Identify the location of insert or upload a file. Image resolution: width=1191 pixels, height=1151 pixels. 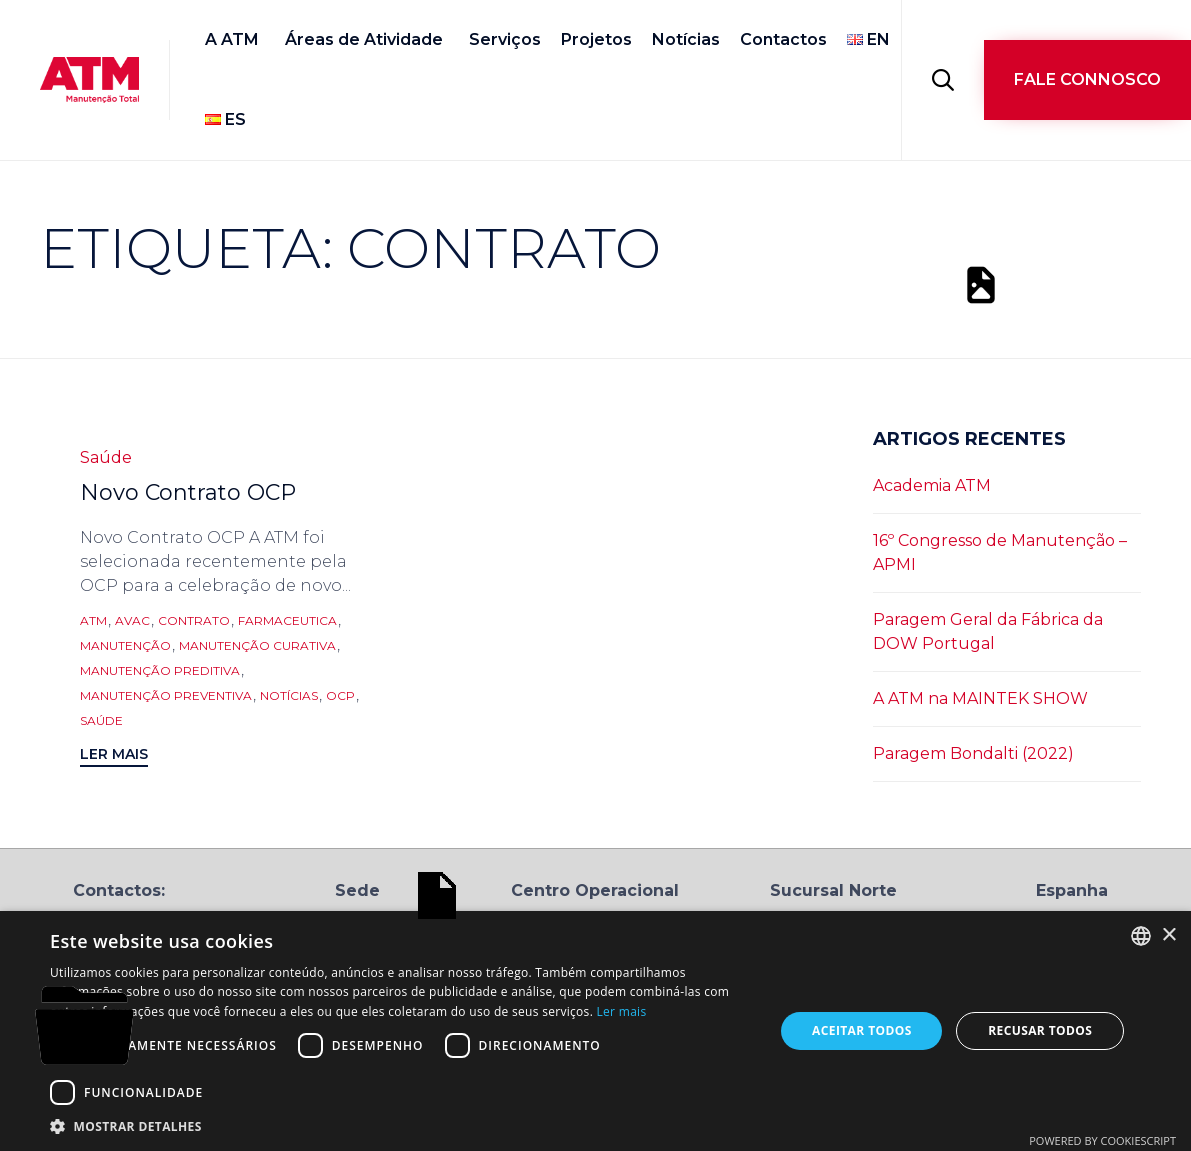
(437, 895).